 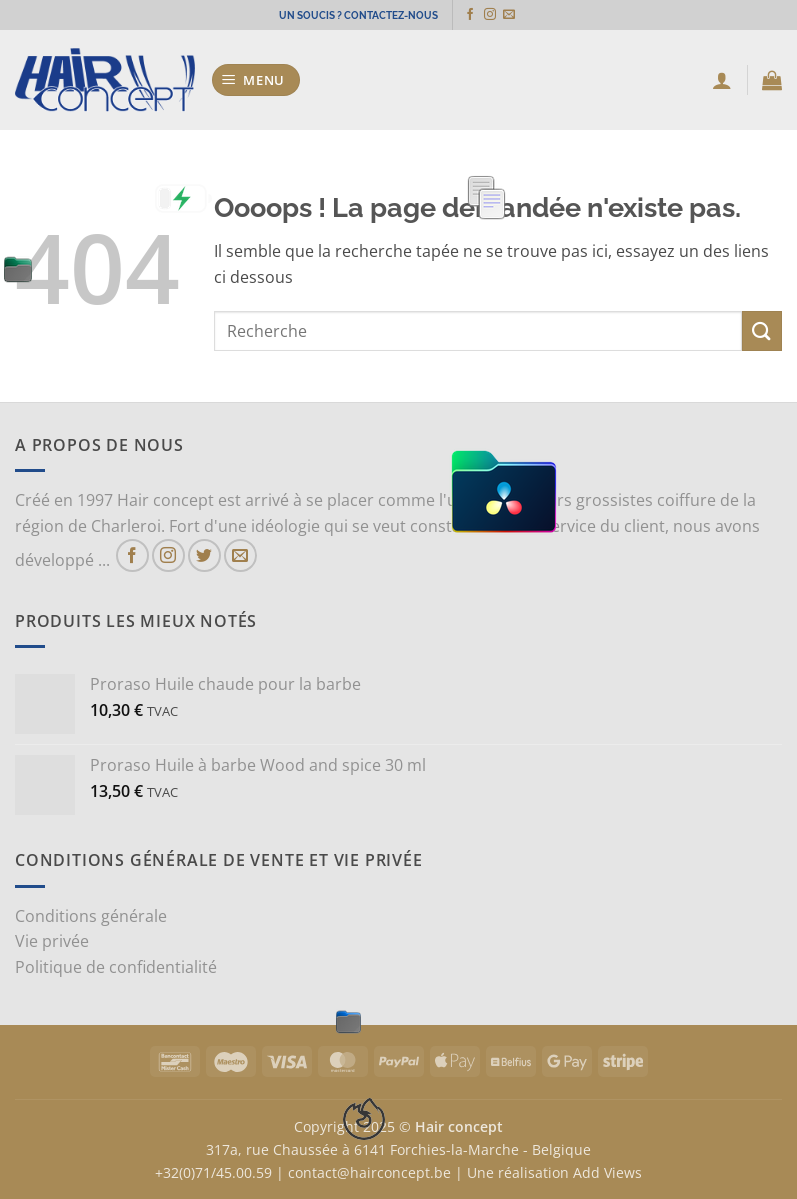 I want to click on open davinci resolve project files folder, so click(x=503, y=494).